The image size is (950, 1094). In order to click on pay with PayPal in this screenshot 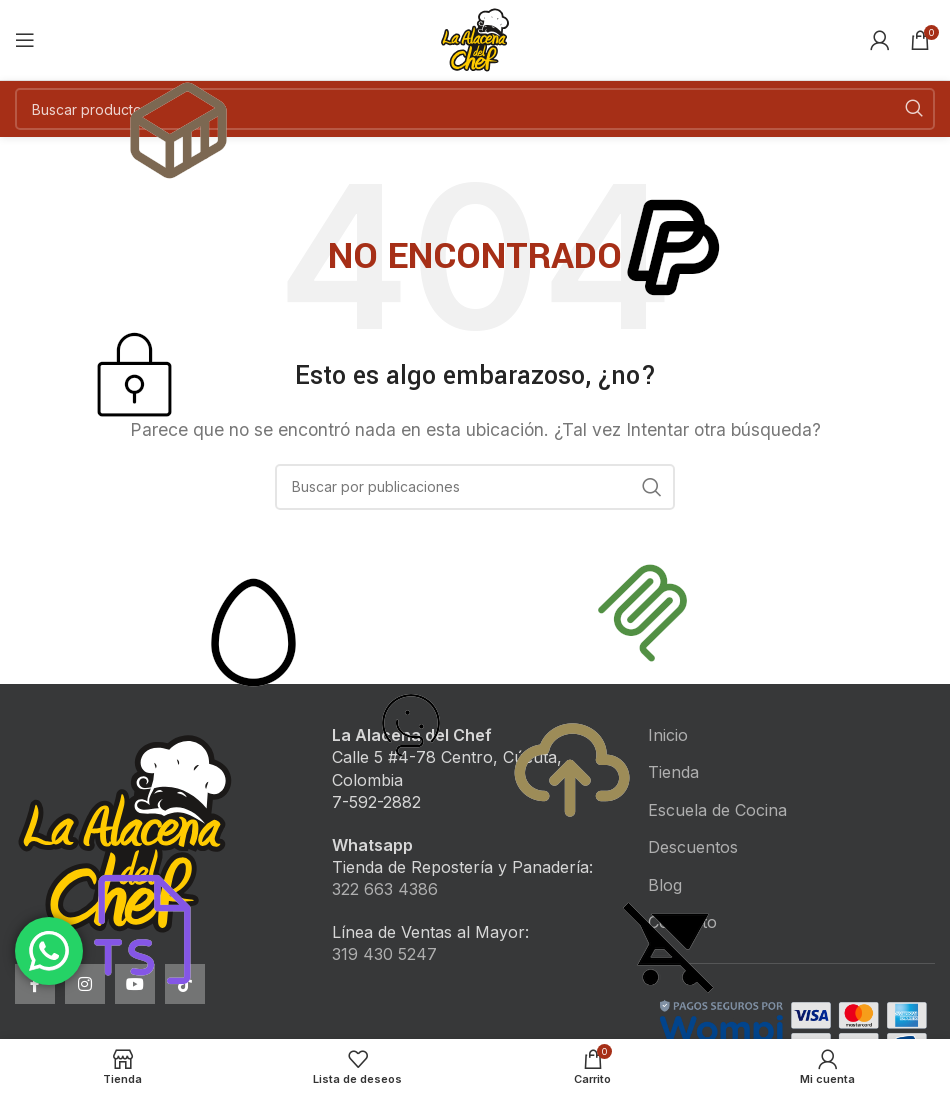, I will do `click(671, 247)`.